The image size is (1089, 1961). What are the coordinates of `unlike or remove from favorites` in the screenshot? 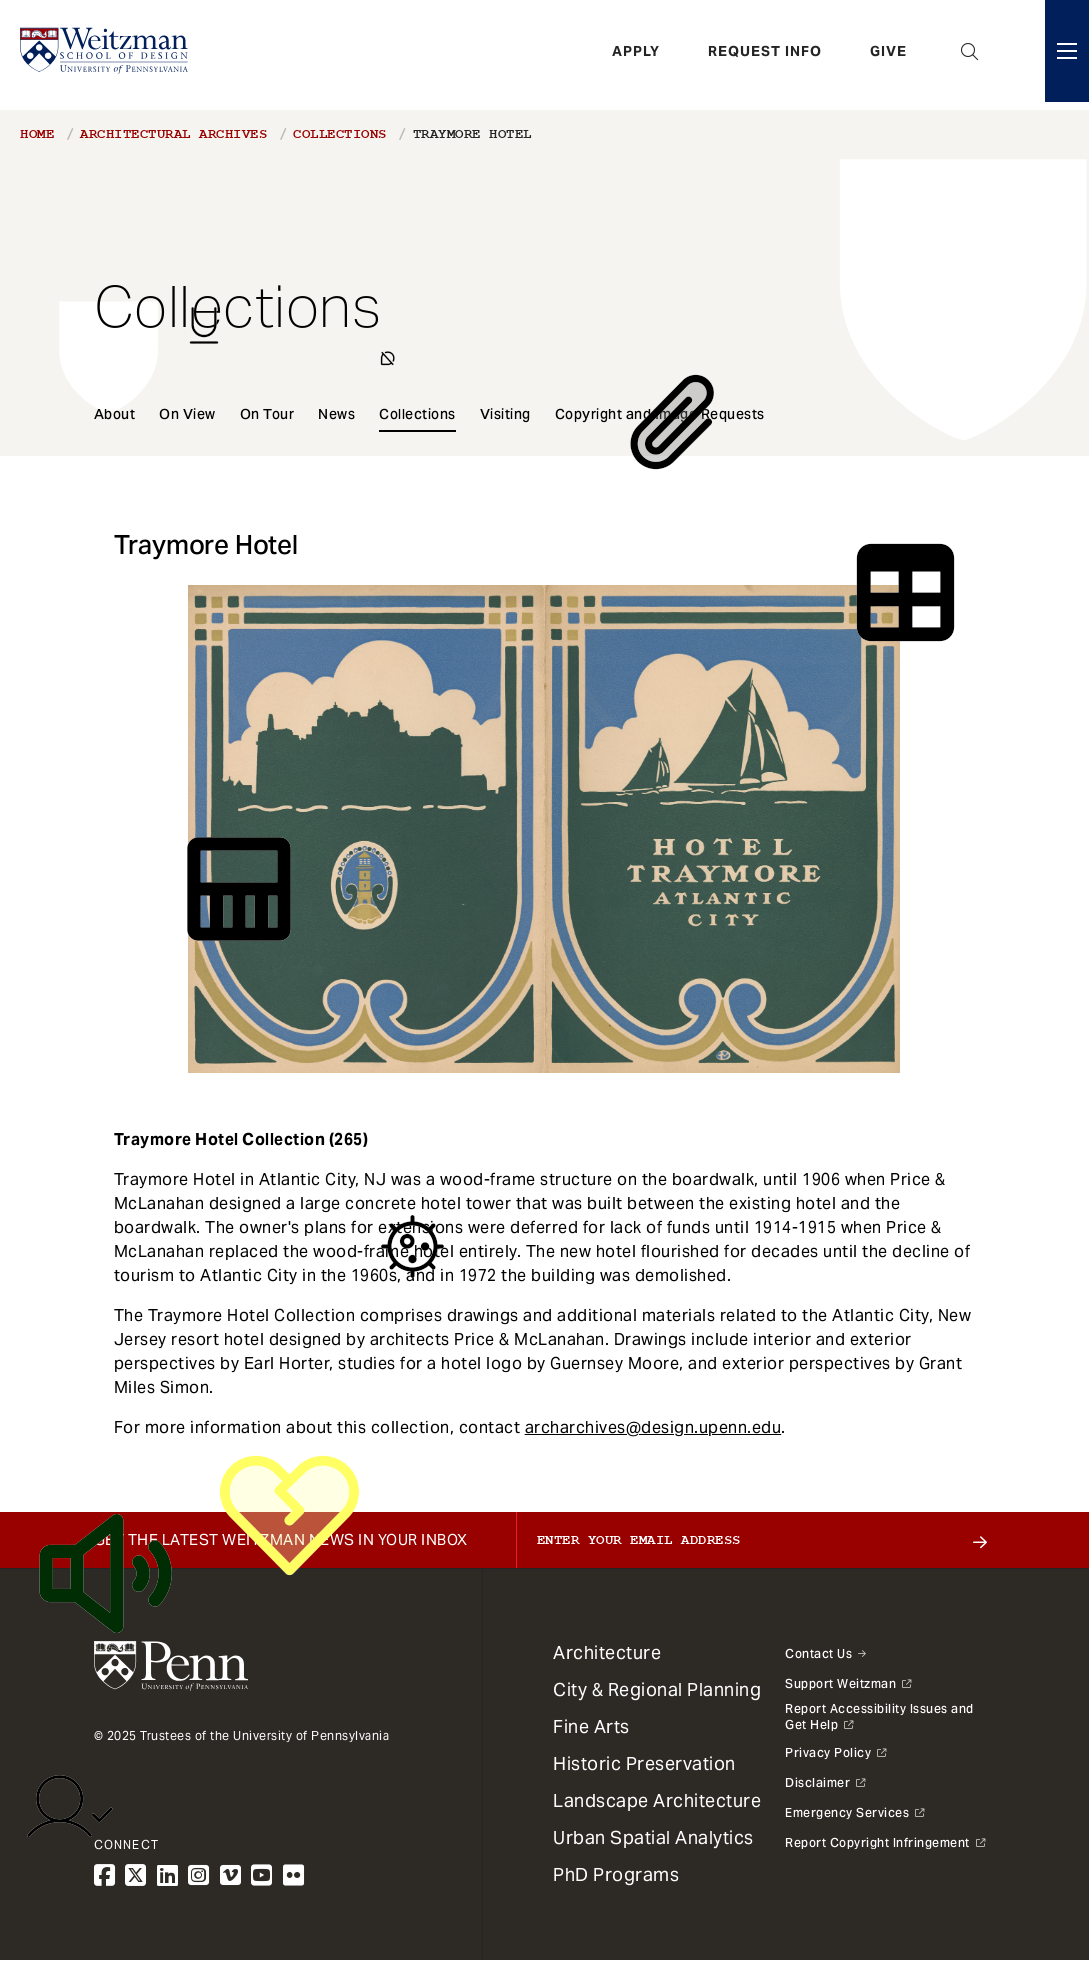 It's located at (289, 1510).